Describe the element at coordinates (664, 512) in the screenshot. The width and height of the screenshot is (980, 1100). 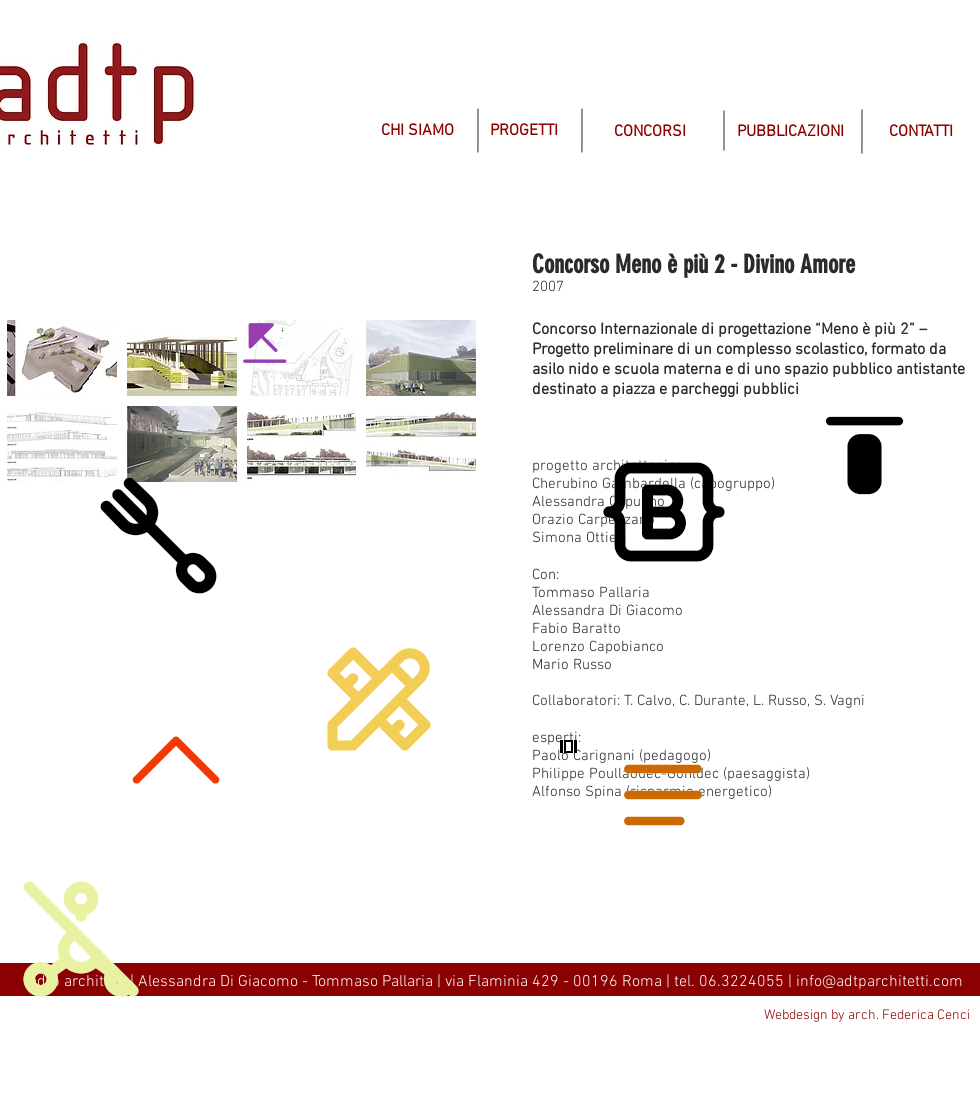
I see `bootstrap framework logo` at that location.